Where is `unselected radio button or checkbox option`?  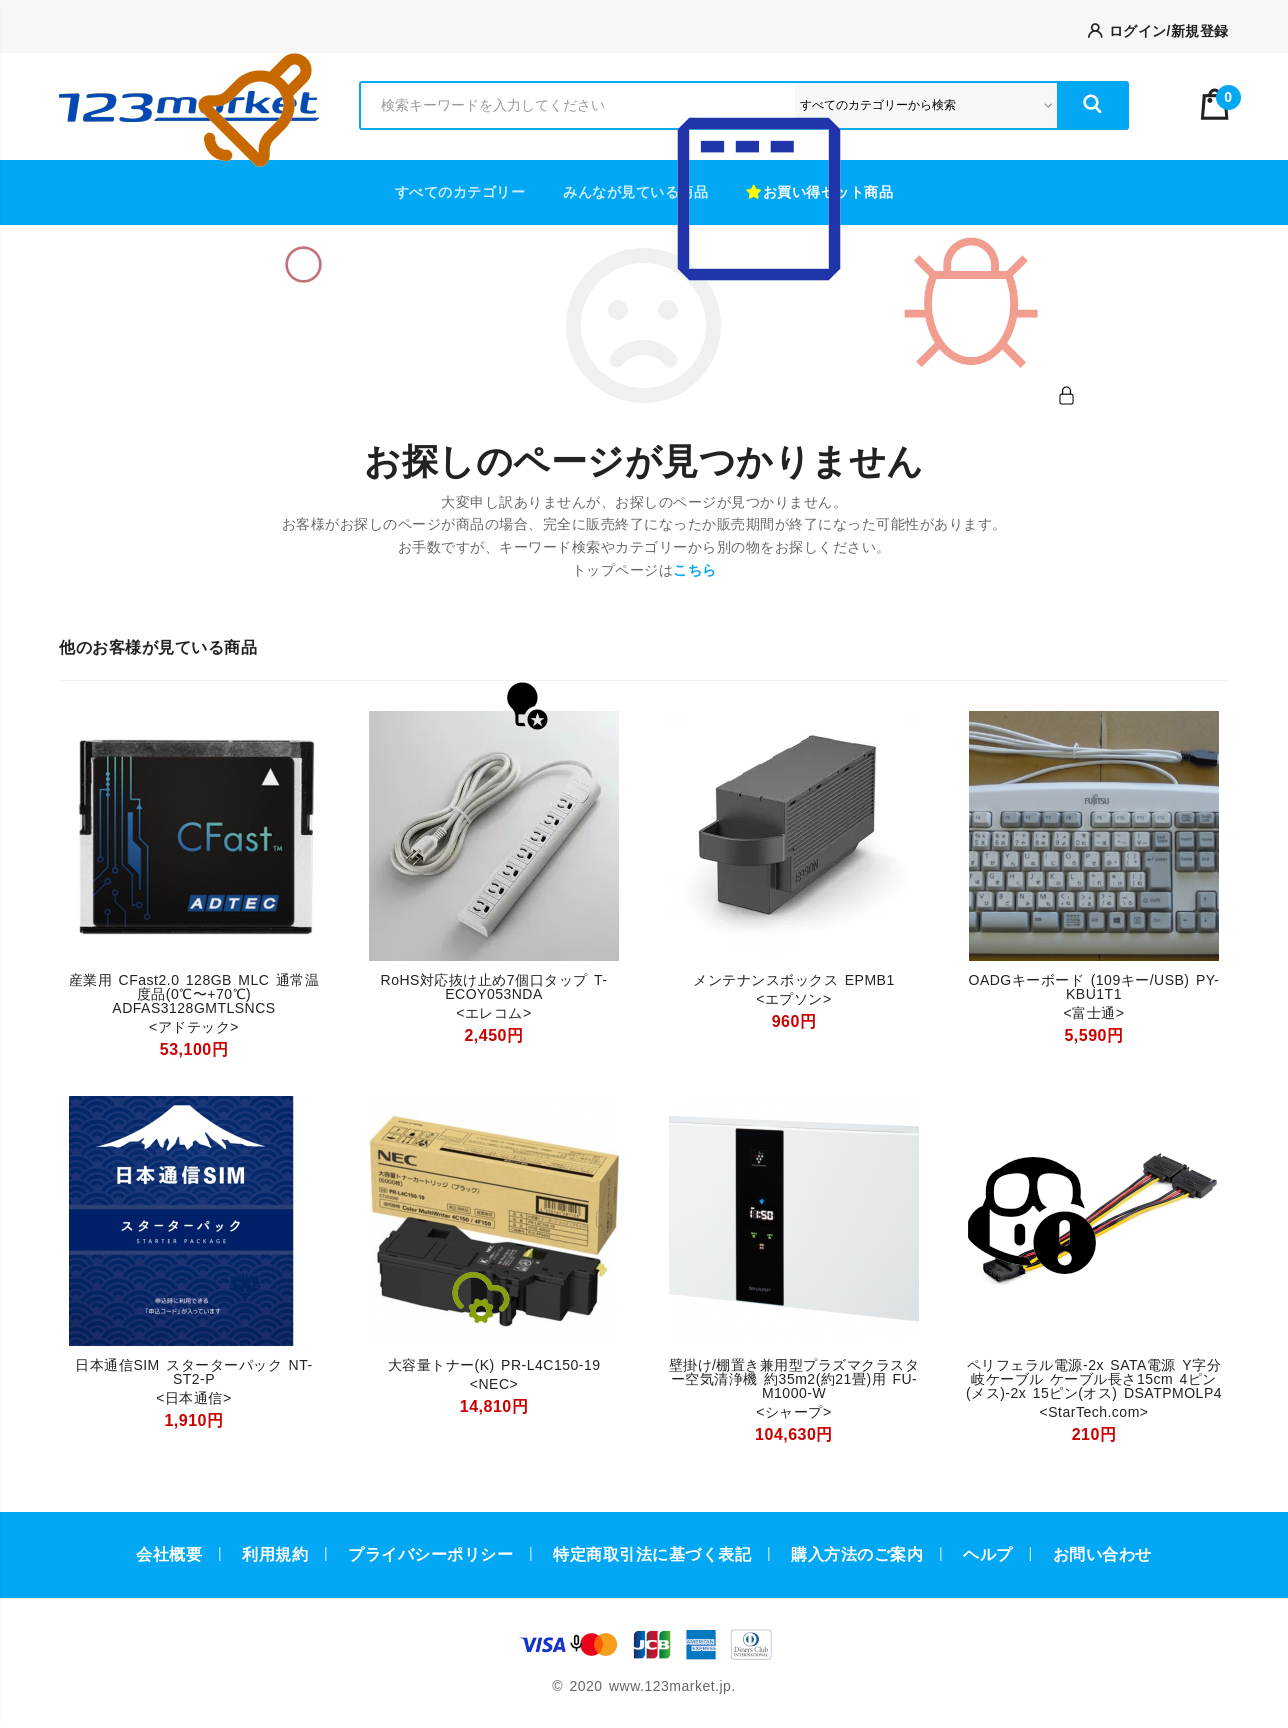 unselected radio button or checkbox option is located at coordinates (303, 264).